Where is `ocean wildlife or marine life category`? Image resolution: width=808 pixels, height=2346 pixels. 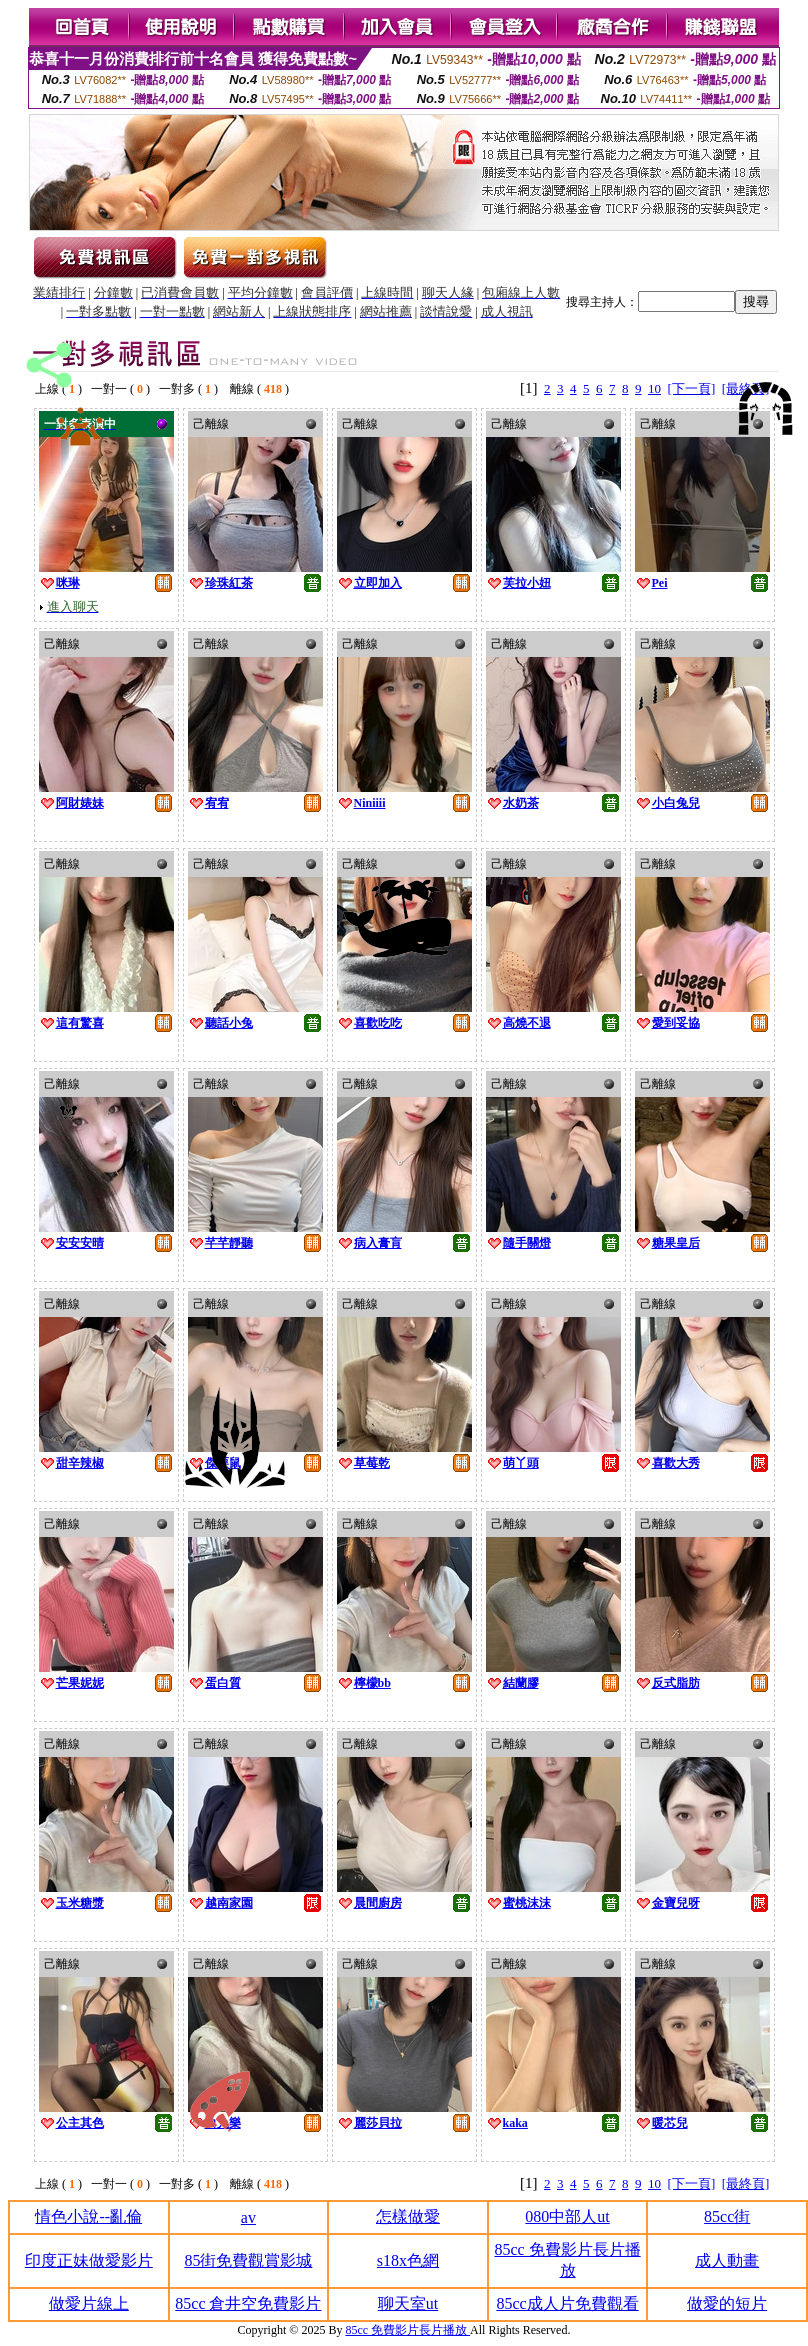
ocean wildlife or marine life category is located at coordinates (397, 918).